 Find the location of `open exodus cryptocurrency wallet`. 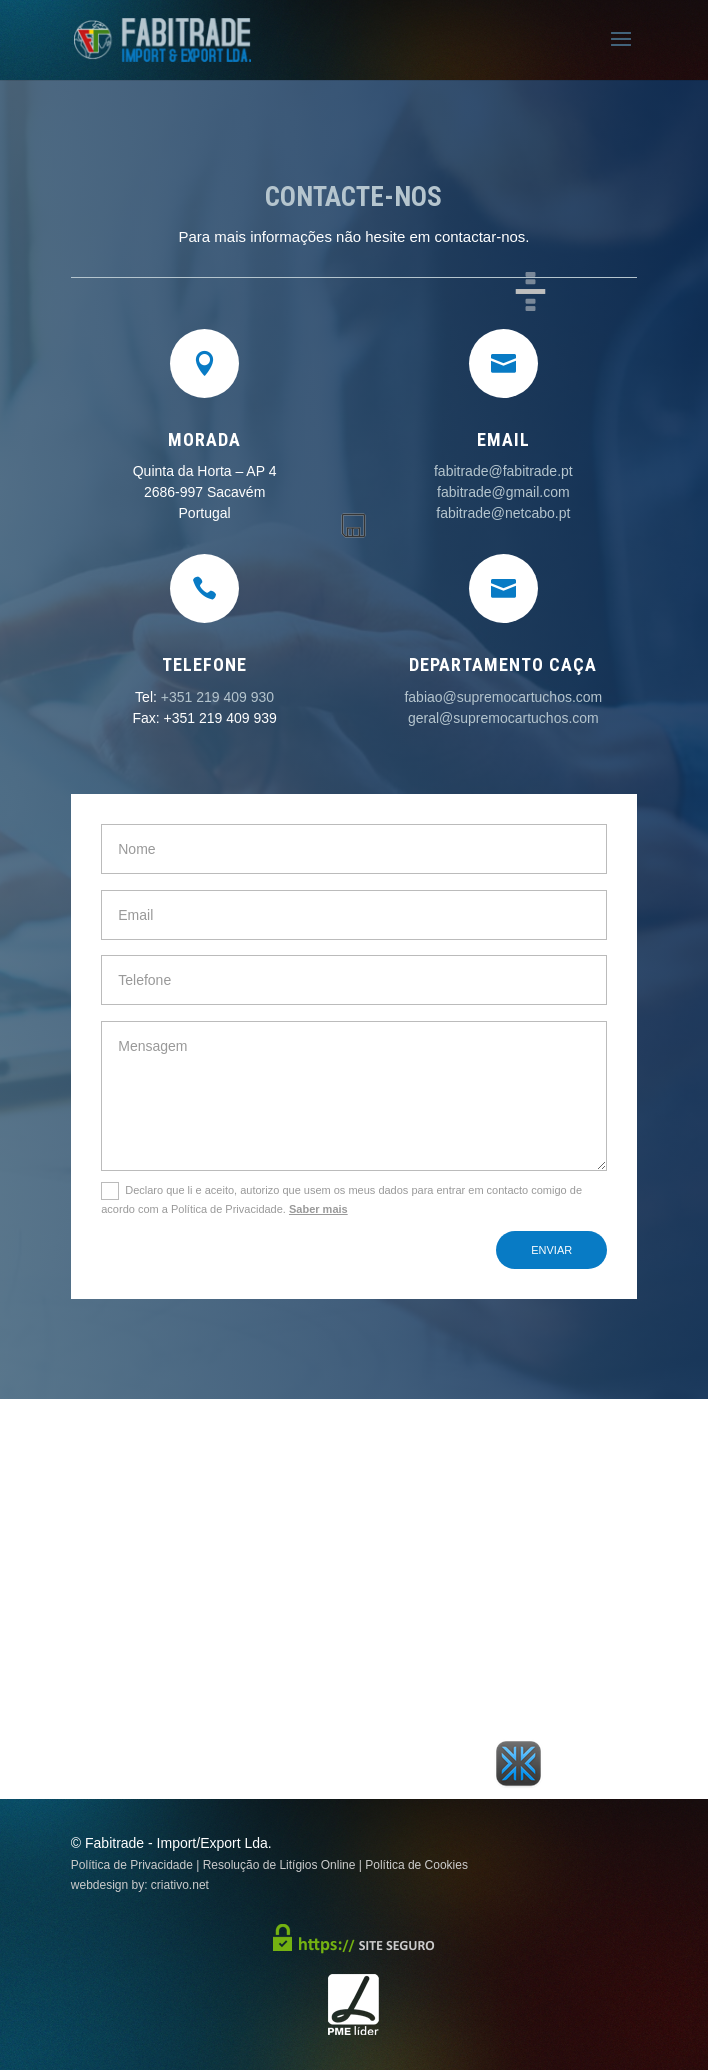

open exodus cryptocurrency wallet is located at coordinates (518, 1763).